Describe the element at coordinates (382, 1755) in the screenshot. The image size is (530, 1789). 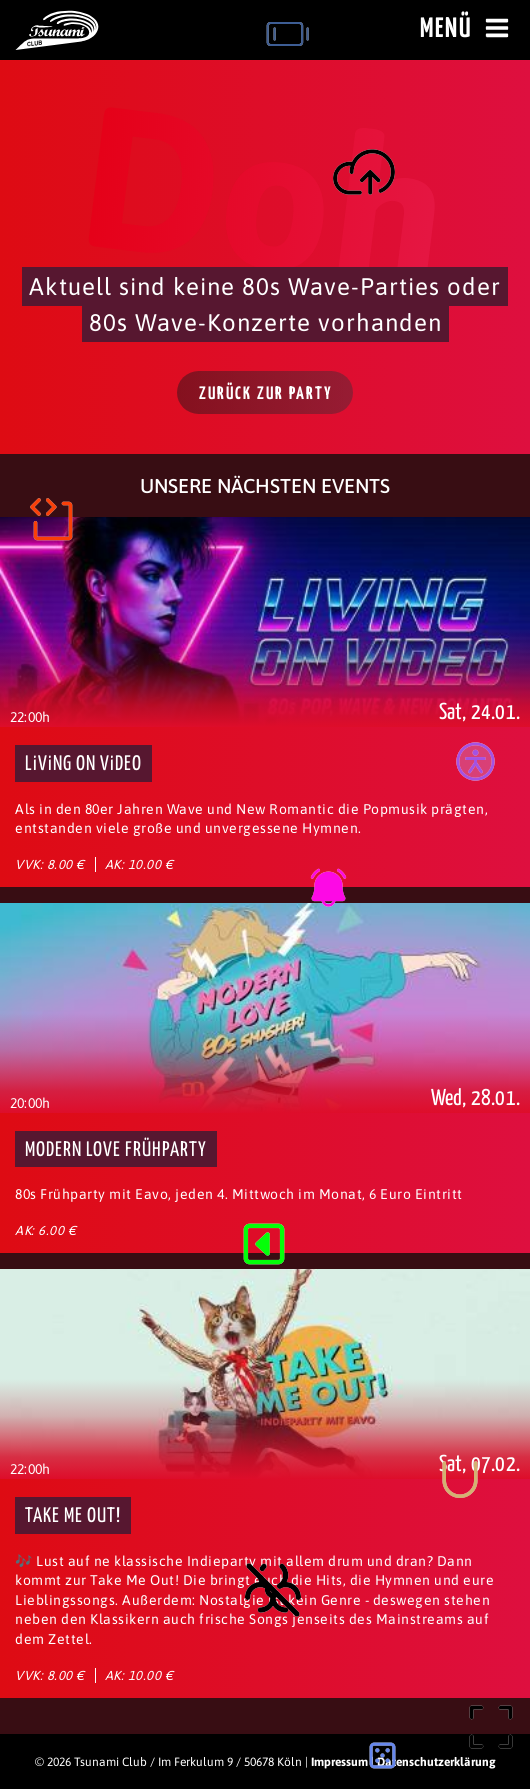
I see `roll dice or generate random number` at that location.